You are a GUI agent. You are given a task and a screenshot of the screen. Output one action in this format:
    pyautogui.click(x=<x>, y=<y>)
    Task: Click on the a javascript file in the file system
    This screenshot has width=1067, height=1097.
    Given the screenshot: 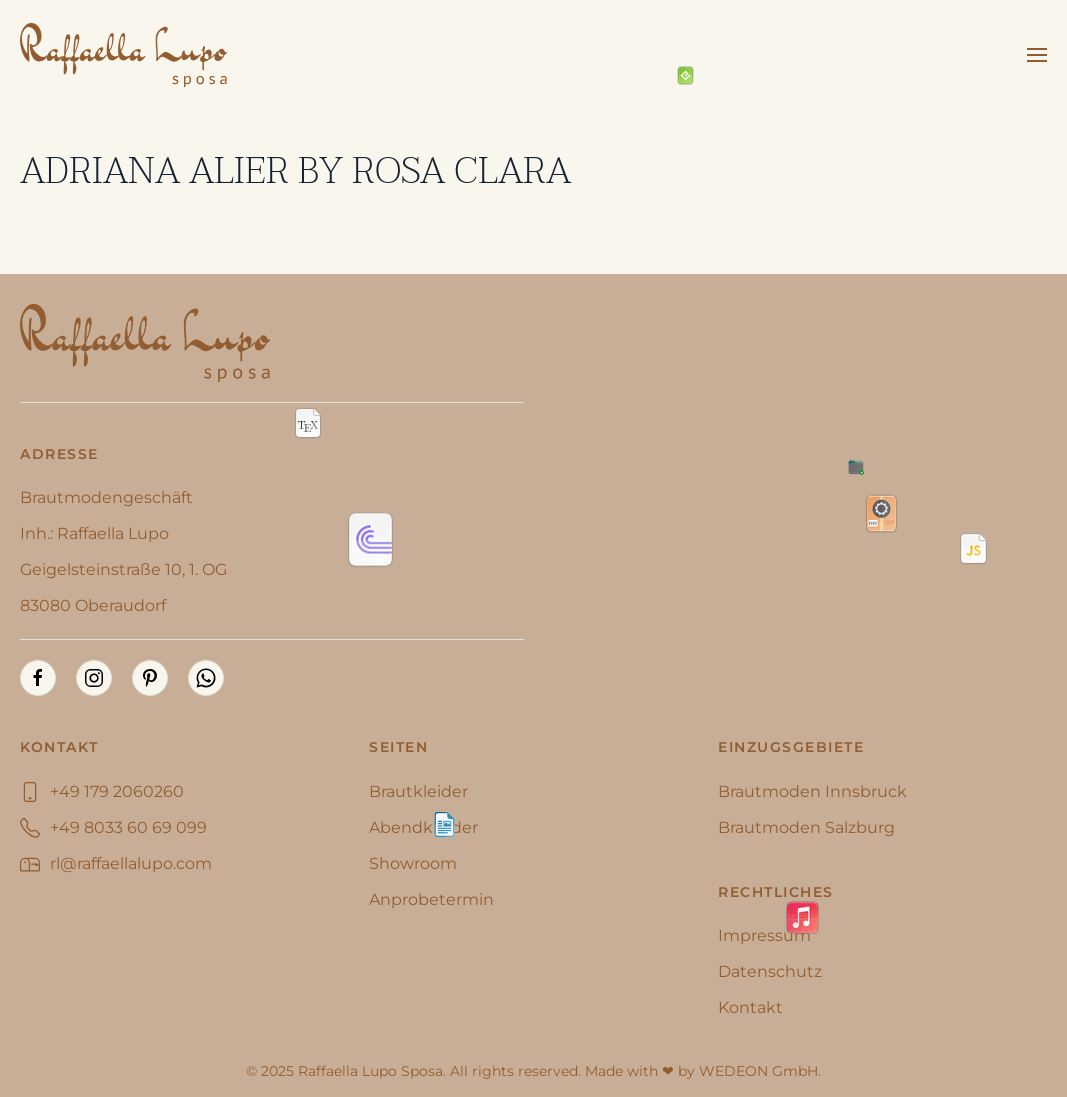 What is the action you would take?
    pyautogui.click(x=973, y=548)
    